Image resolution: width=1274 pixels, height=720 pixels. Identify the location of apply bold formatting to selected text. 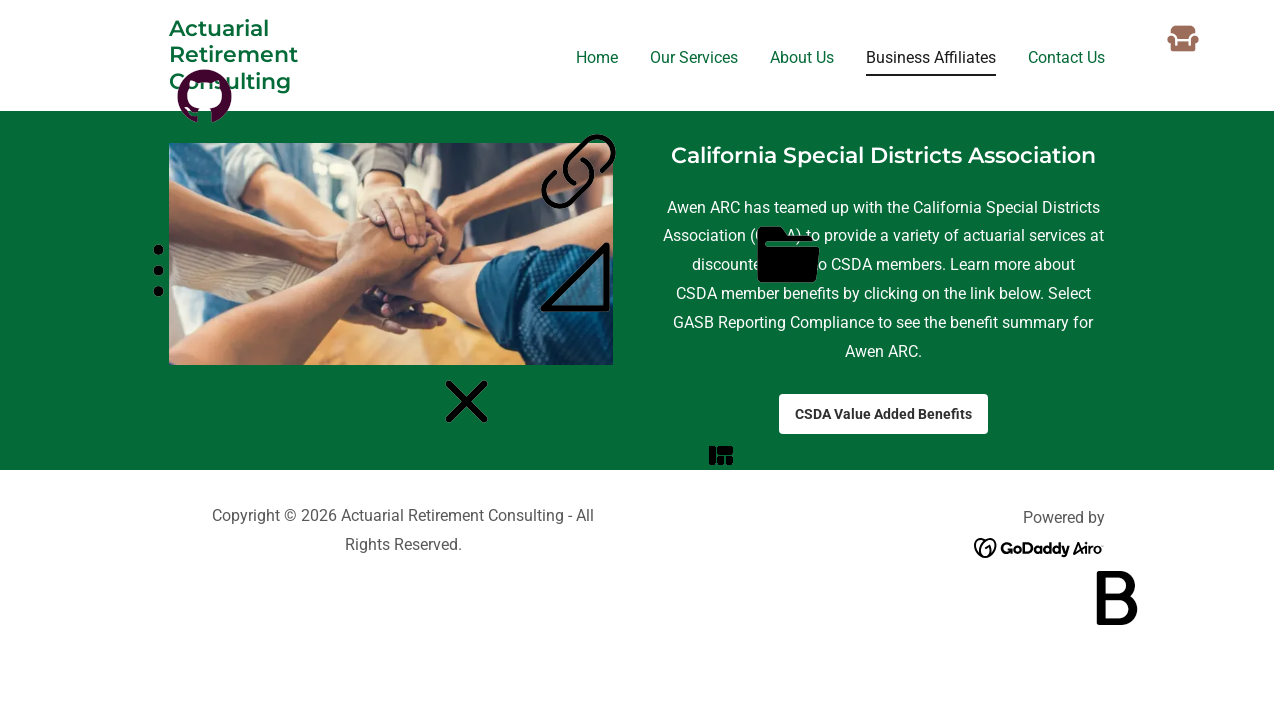
(1117, 598).